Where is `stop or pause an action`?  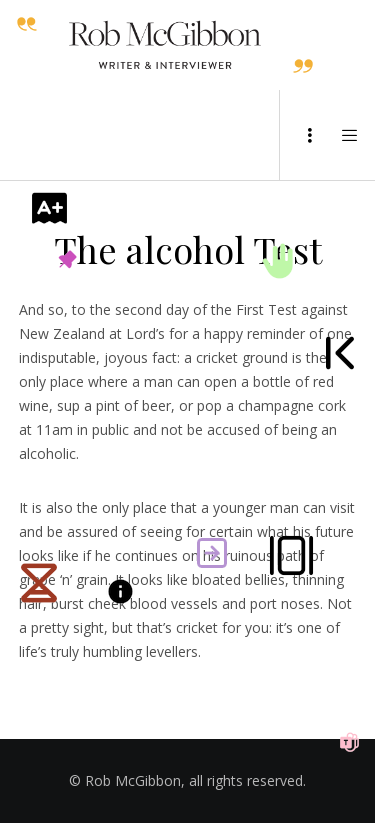 stop or pause an action is located at coordinates (279, 261).